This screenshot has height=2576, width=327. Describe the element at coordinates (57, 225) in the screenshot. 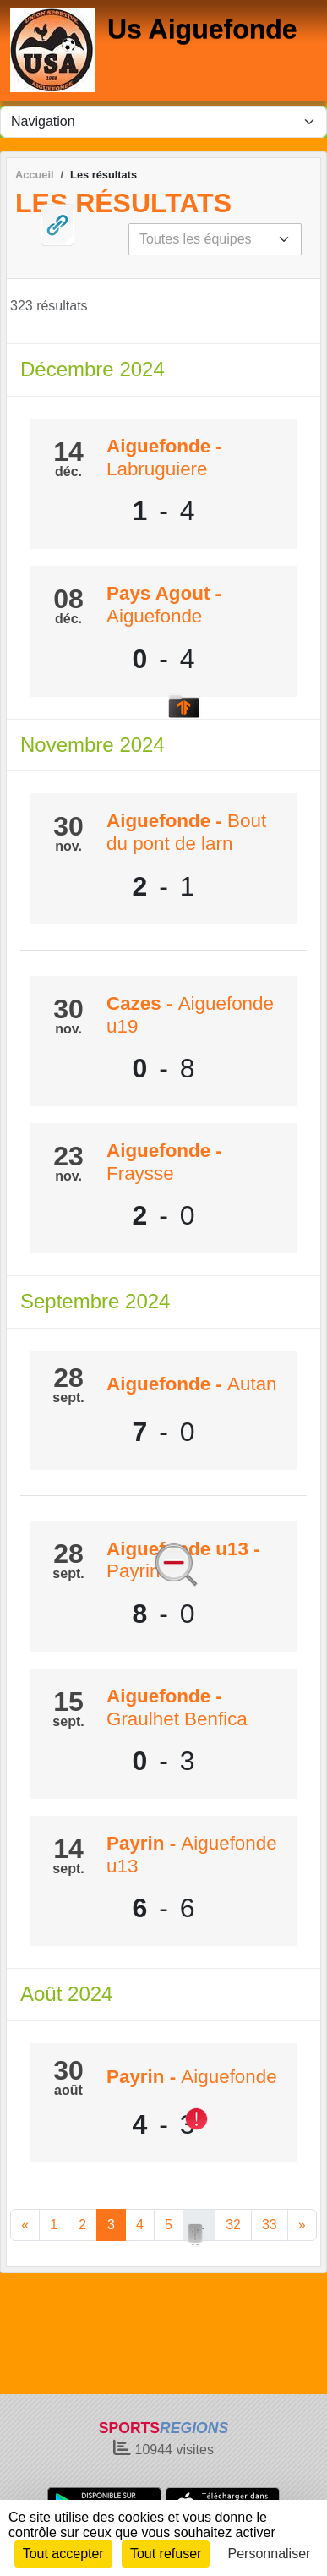

I see `a windows internet shortcut file` at that location.